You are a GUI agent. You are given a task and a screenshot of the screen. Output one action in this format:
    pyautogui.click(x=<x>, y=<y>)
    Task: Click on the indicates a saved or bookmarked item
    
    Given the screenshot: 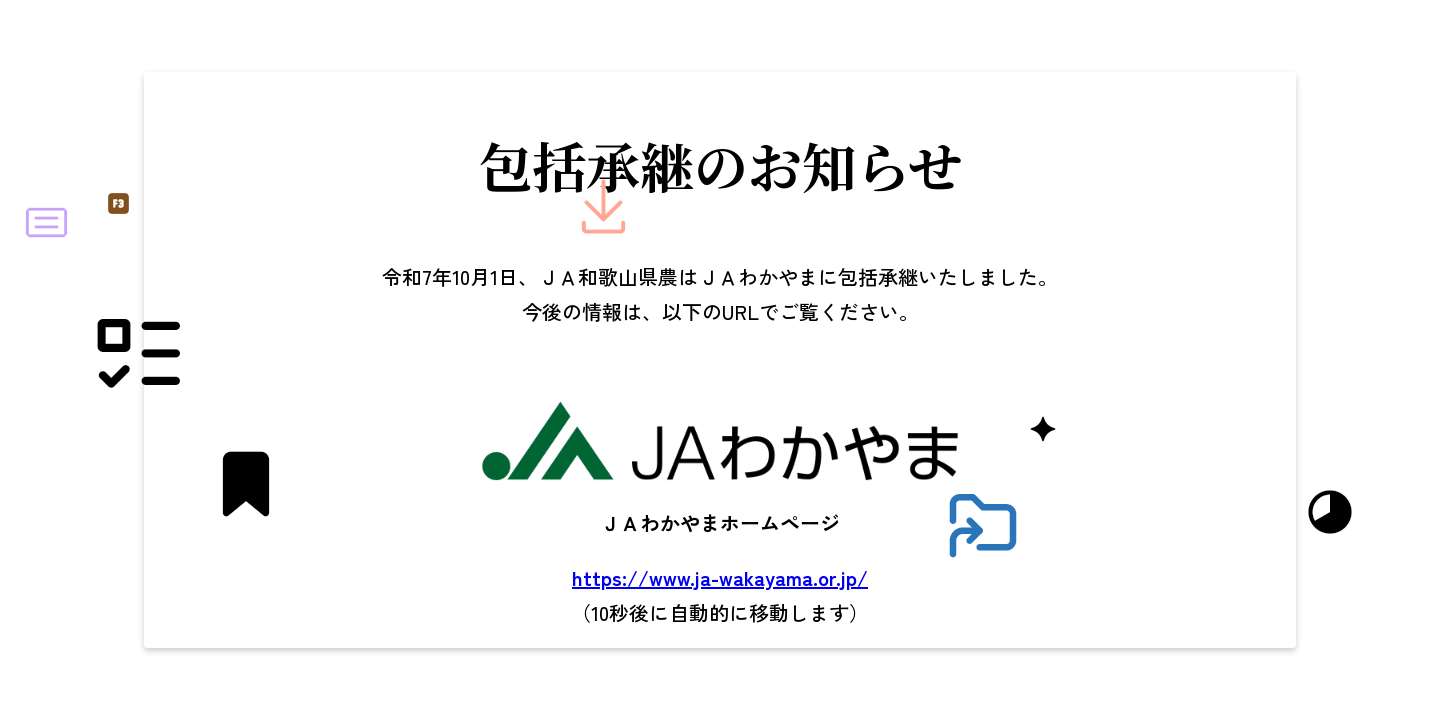 What is the action you would take?
    pyautogui.click(x=246, y=484)
    